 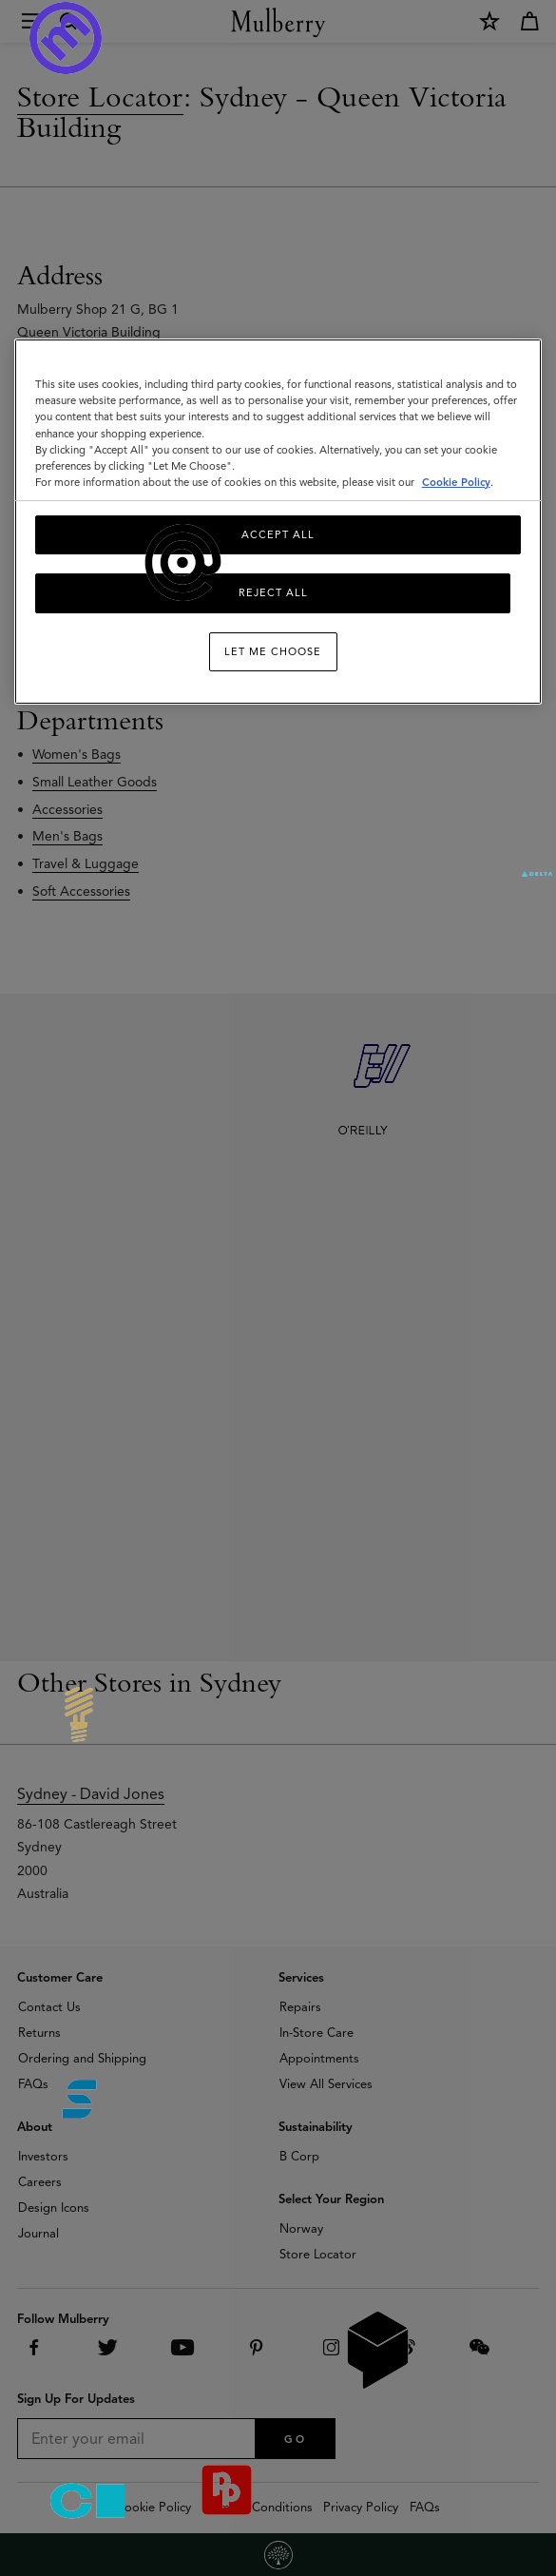 I want to click on mailgun email service logo, so click(x=182, y=562).